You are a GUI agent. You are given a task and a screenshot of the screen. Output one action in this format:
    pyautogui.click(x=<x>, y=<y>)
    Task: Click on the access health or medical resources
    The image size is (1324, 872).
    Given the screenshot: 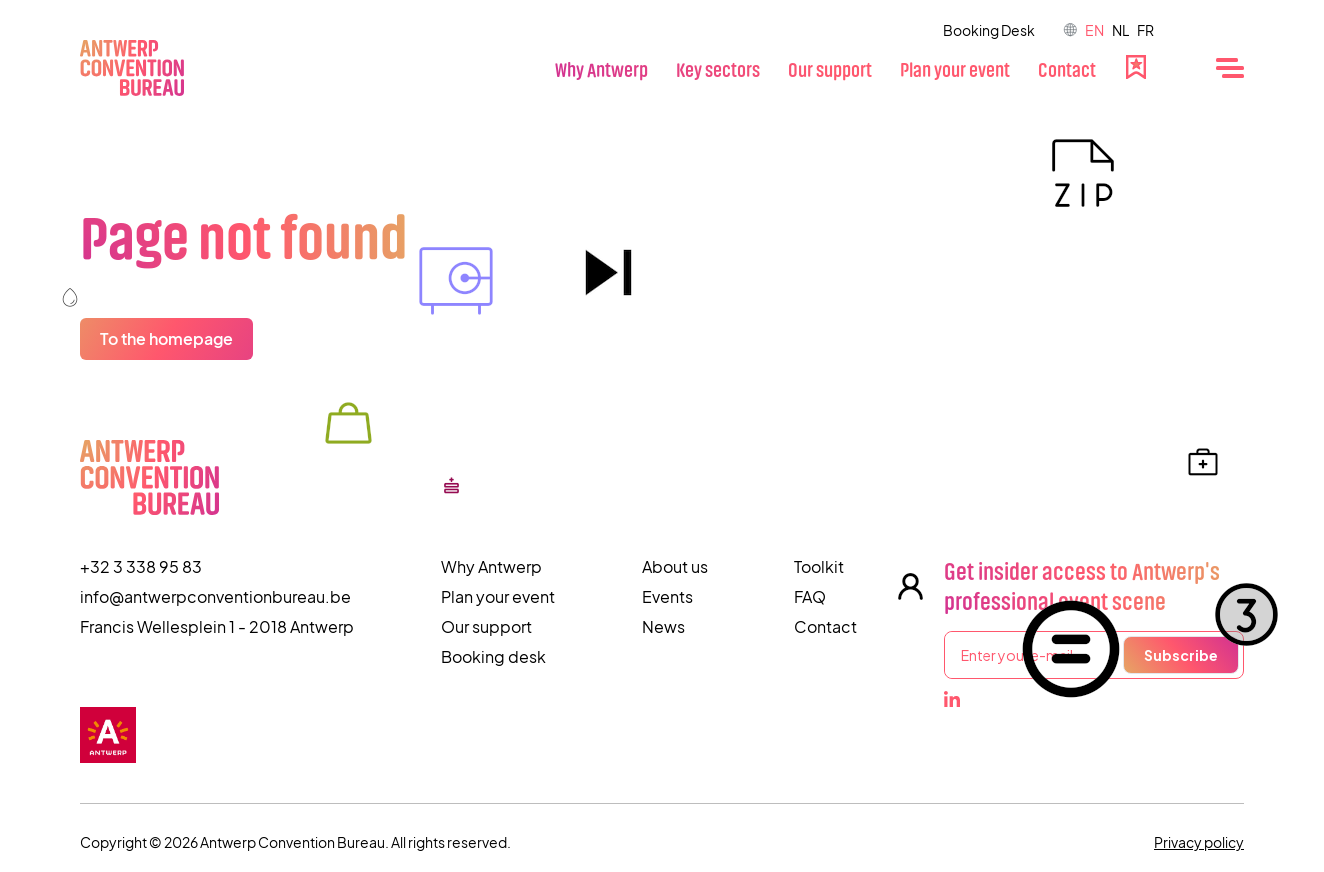 What is the action you would take?
    pyautogui.click(x=1203, y=463)
    